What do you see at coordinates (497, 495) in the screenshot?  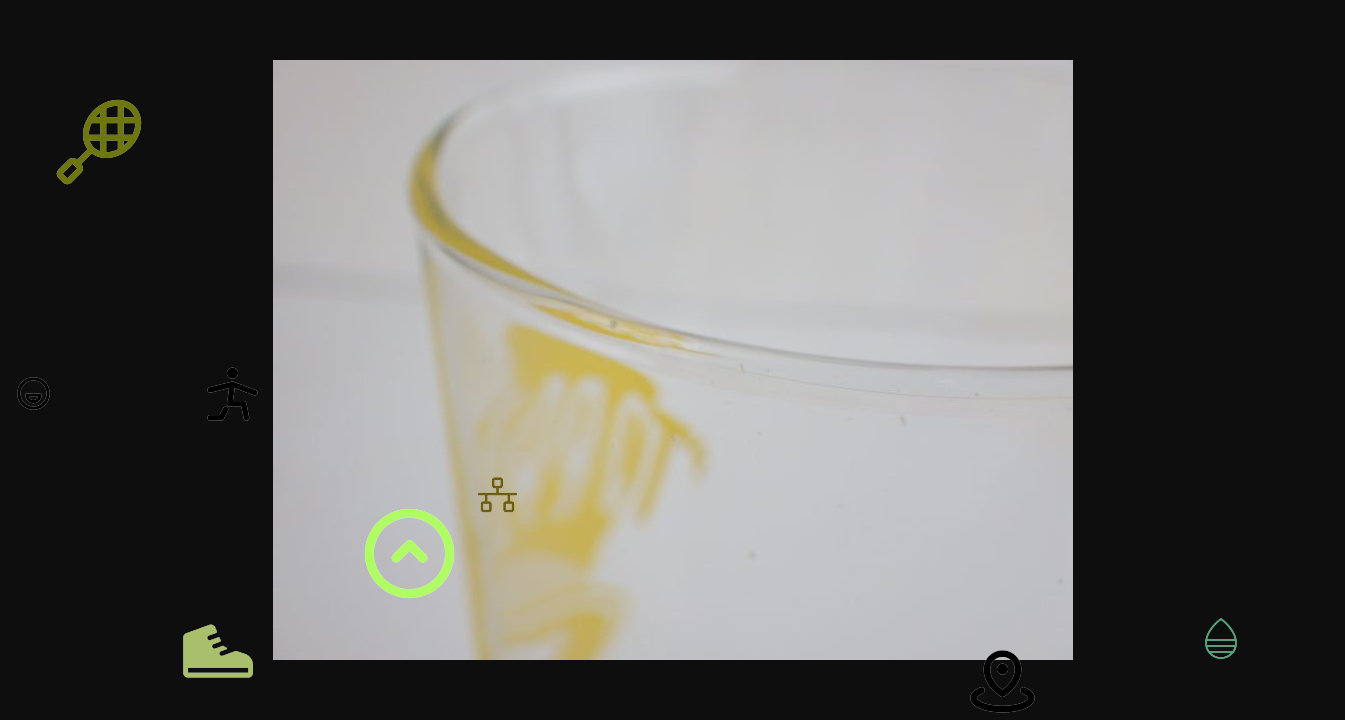 I see `view network connections` at bounding box center [497, 495].